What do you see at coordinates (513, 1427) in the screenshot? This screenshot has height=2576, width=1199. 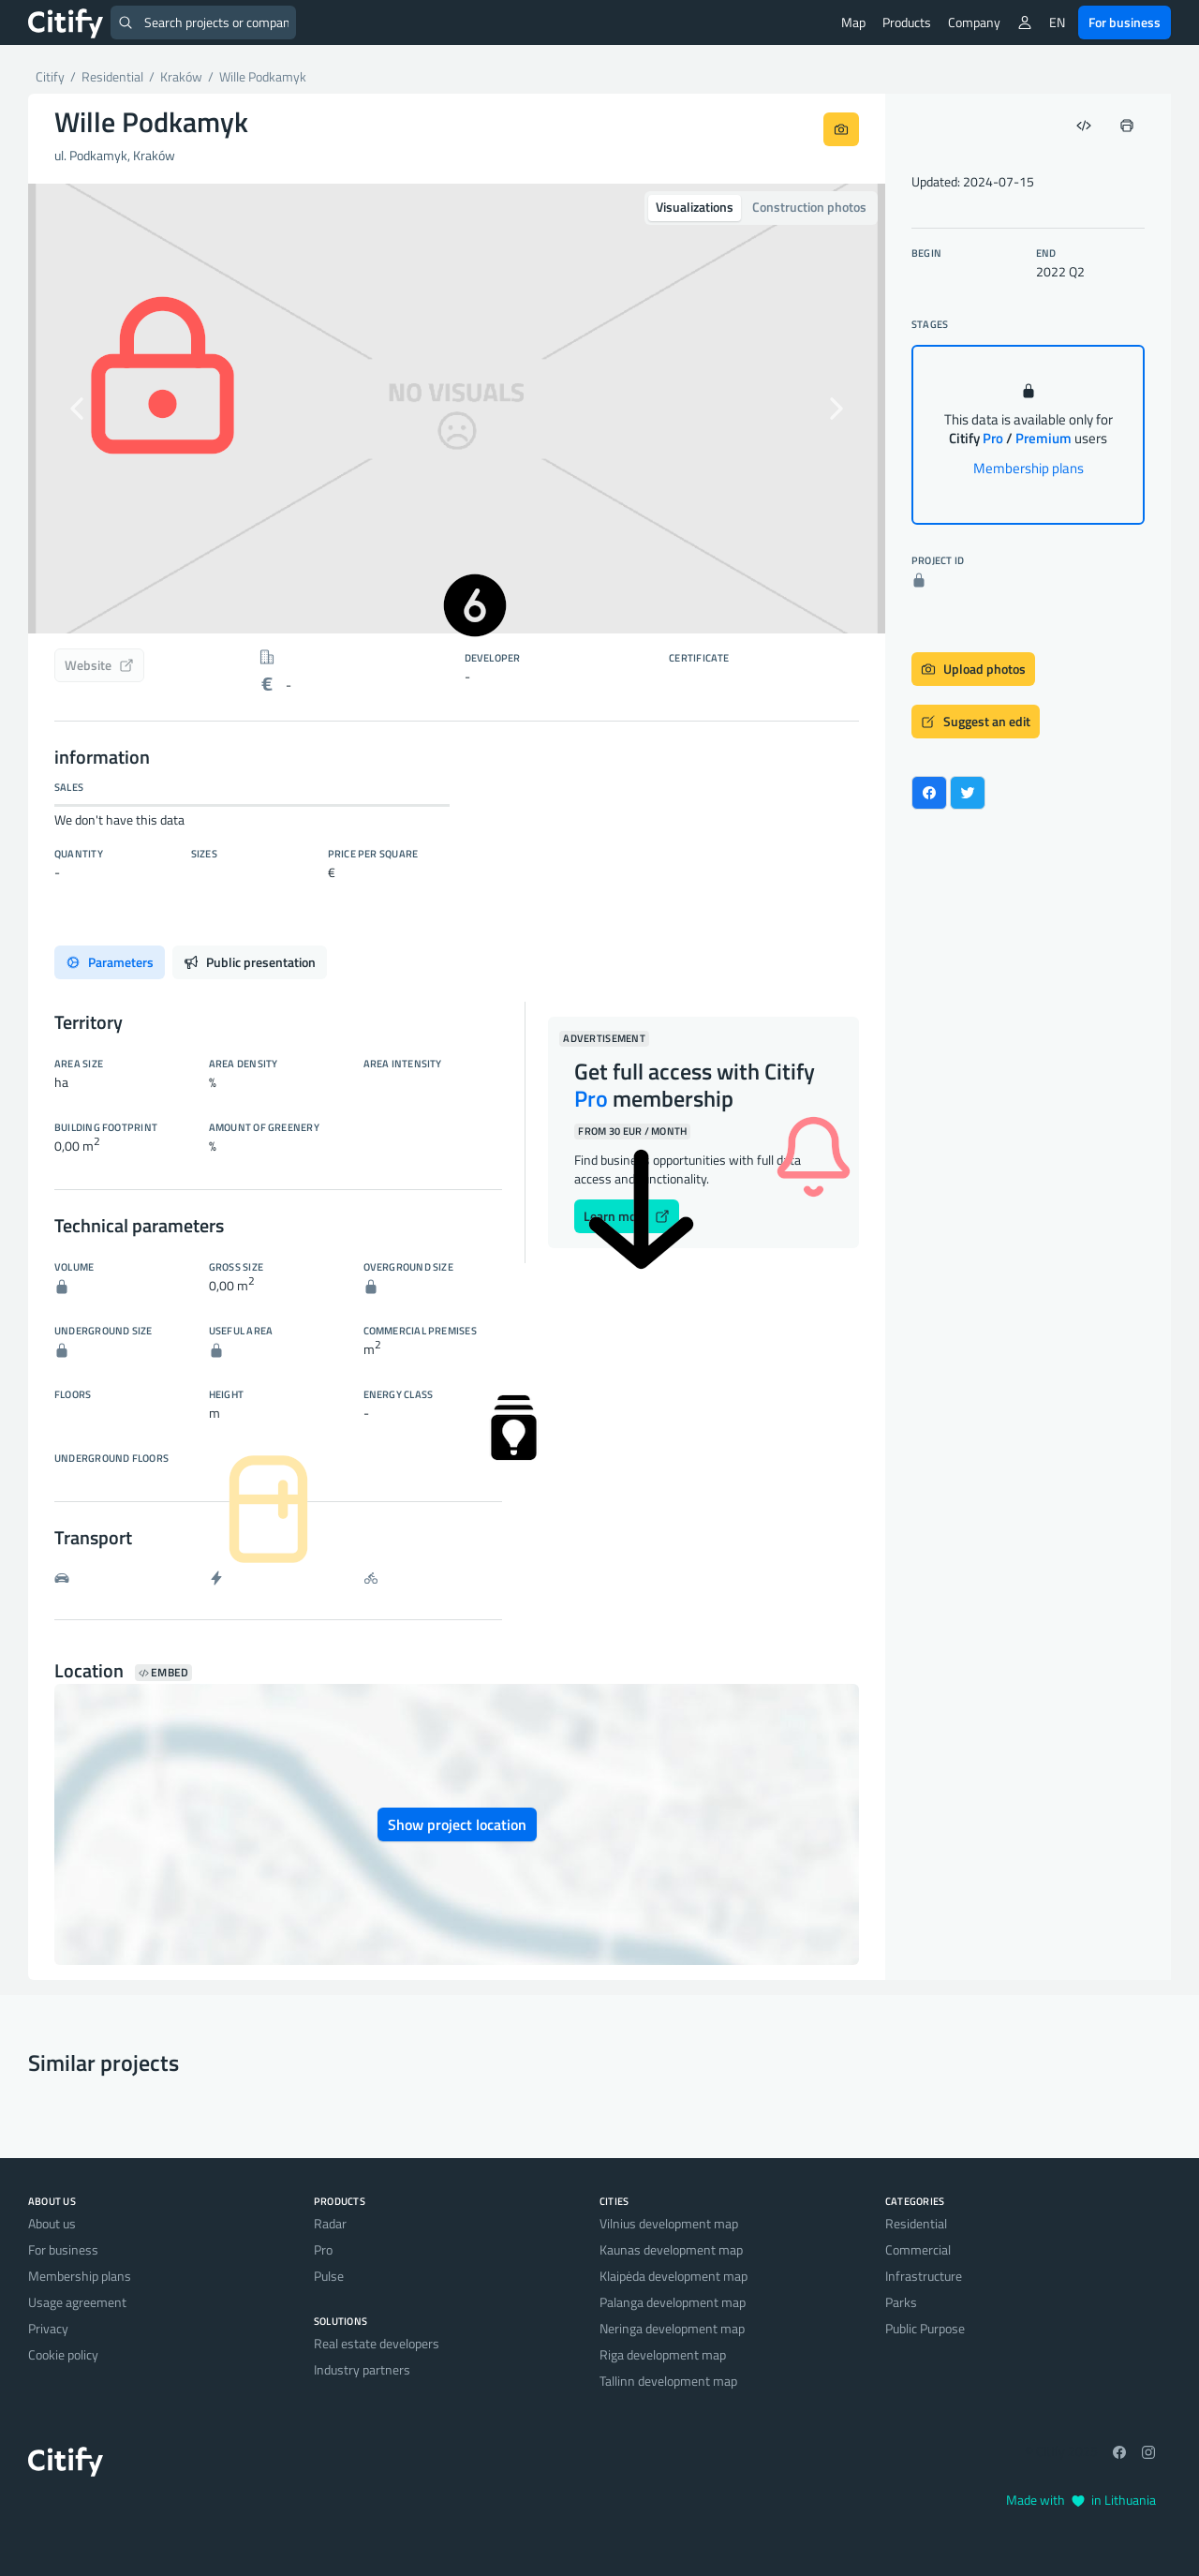 I see `view batch predictions or queued insights` at bounding box center [513, 1427].